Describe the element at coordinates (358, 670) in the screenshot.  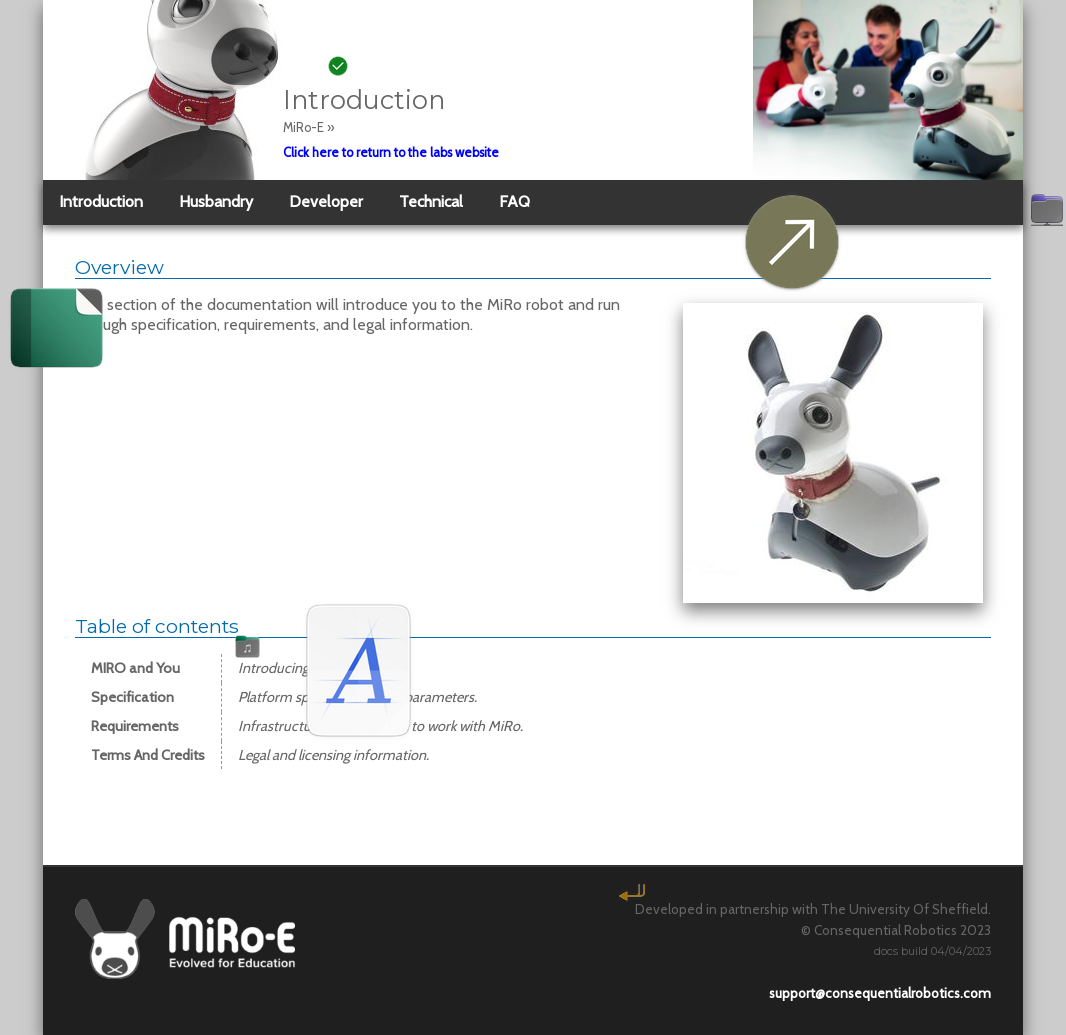
I see `open a font file` at that location.